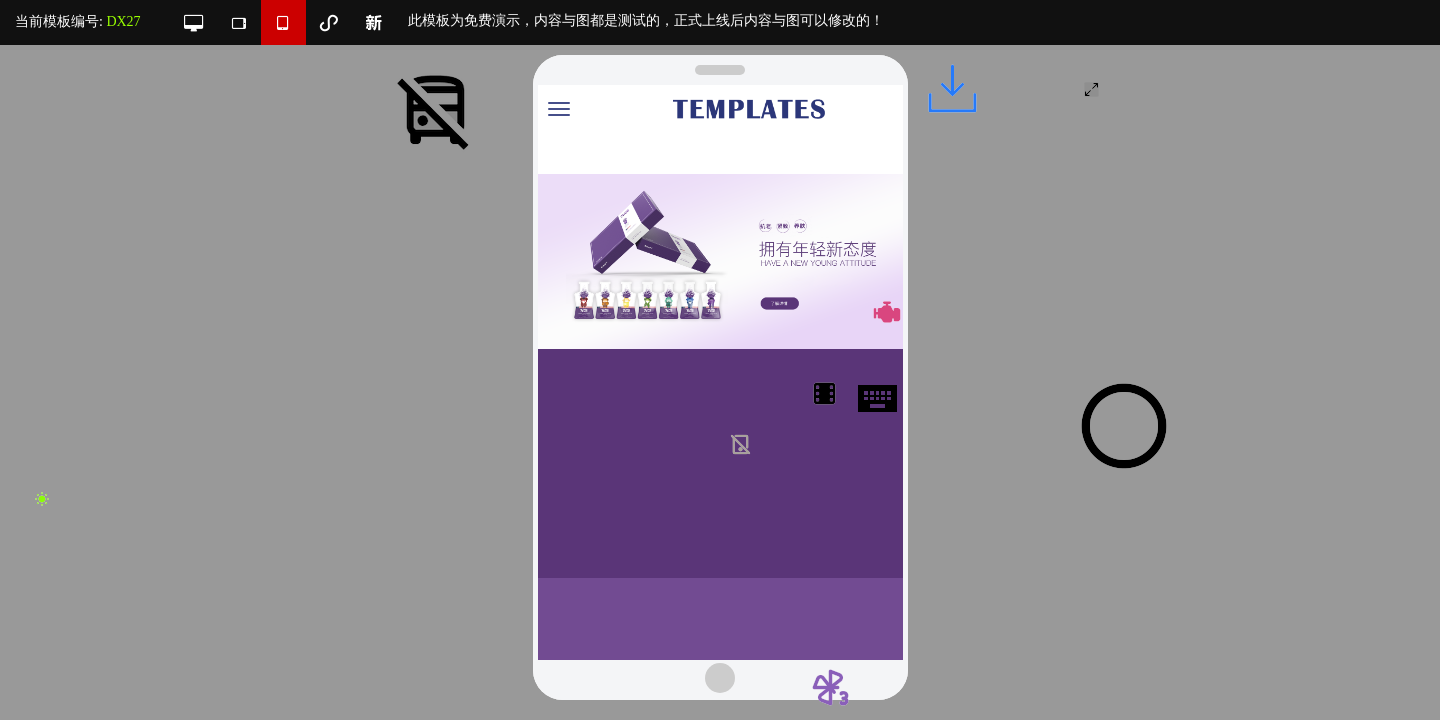  Describe the element at coordinates (877, 398) in the screenshot. I see `open the on-screen keyboard` at that location.